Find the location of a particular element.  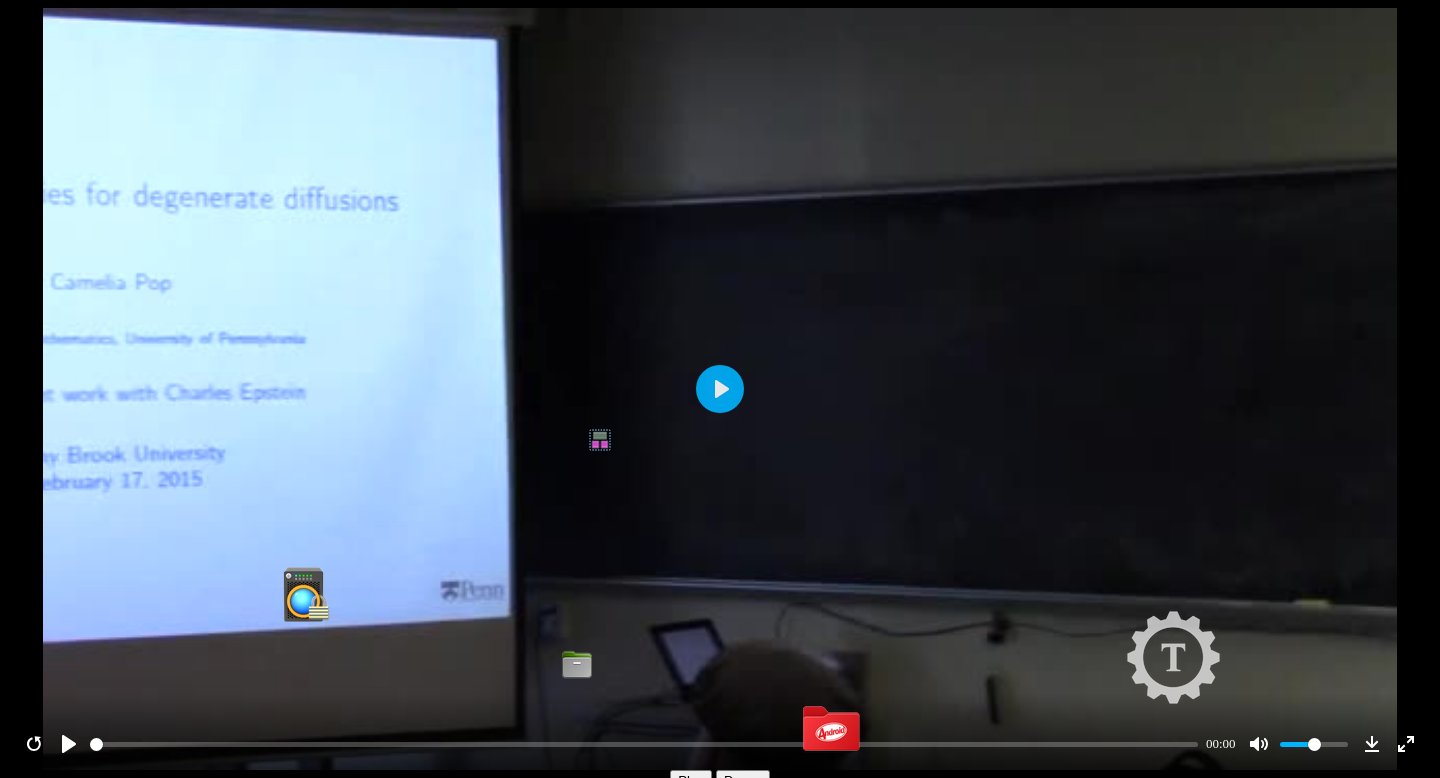

access text animation settings is located at coordinates (1173, 657).